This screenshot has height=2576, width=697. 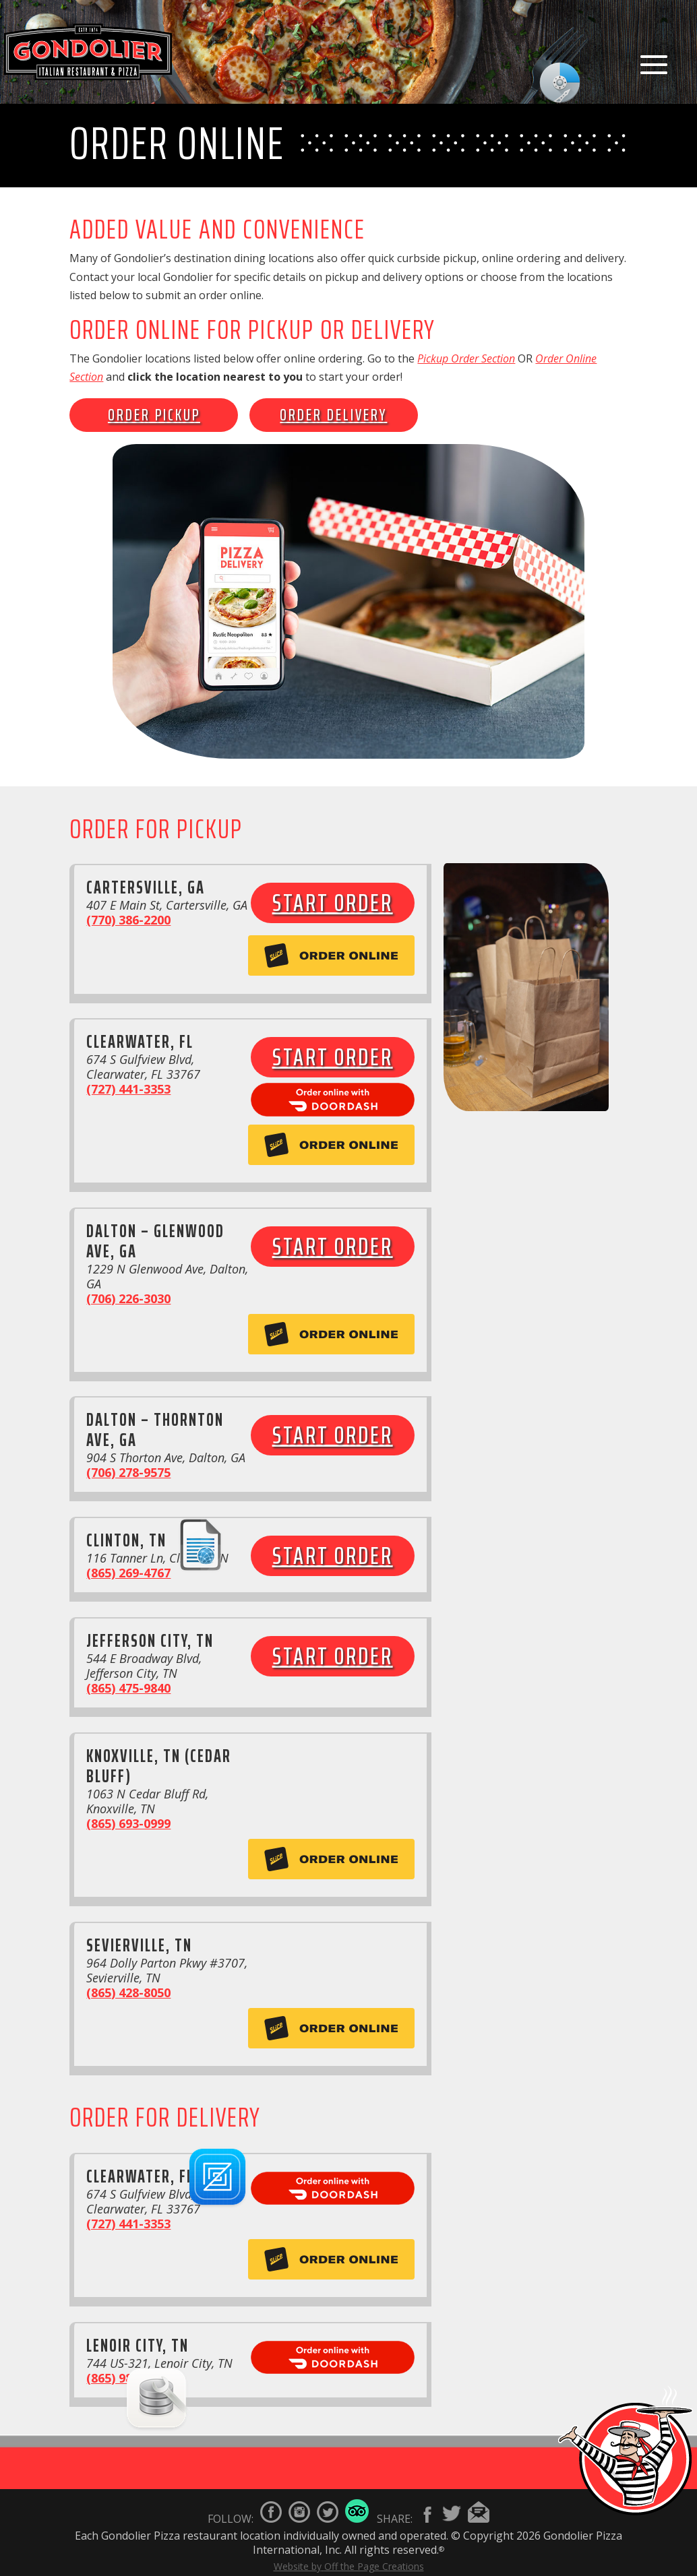 I want to click on open database administration settings, so click(x=156, y=2398).